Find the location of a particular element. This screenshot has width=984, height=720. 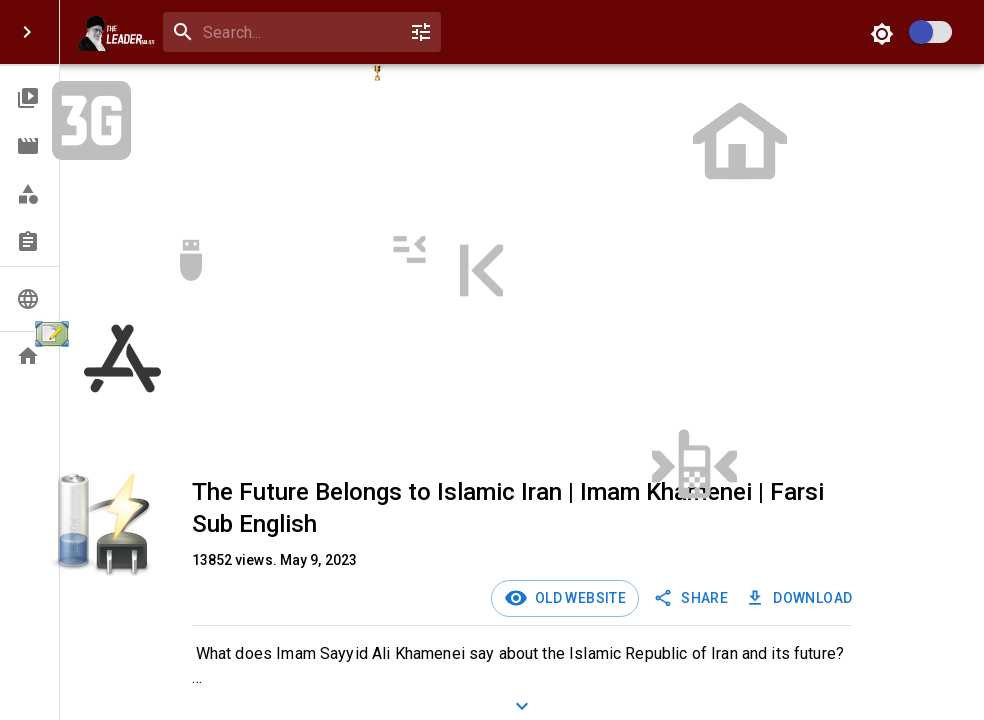

open the app store is located at coordinates (122, 357).